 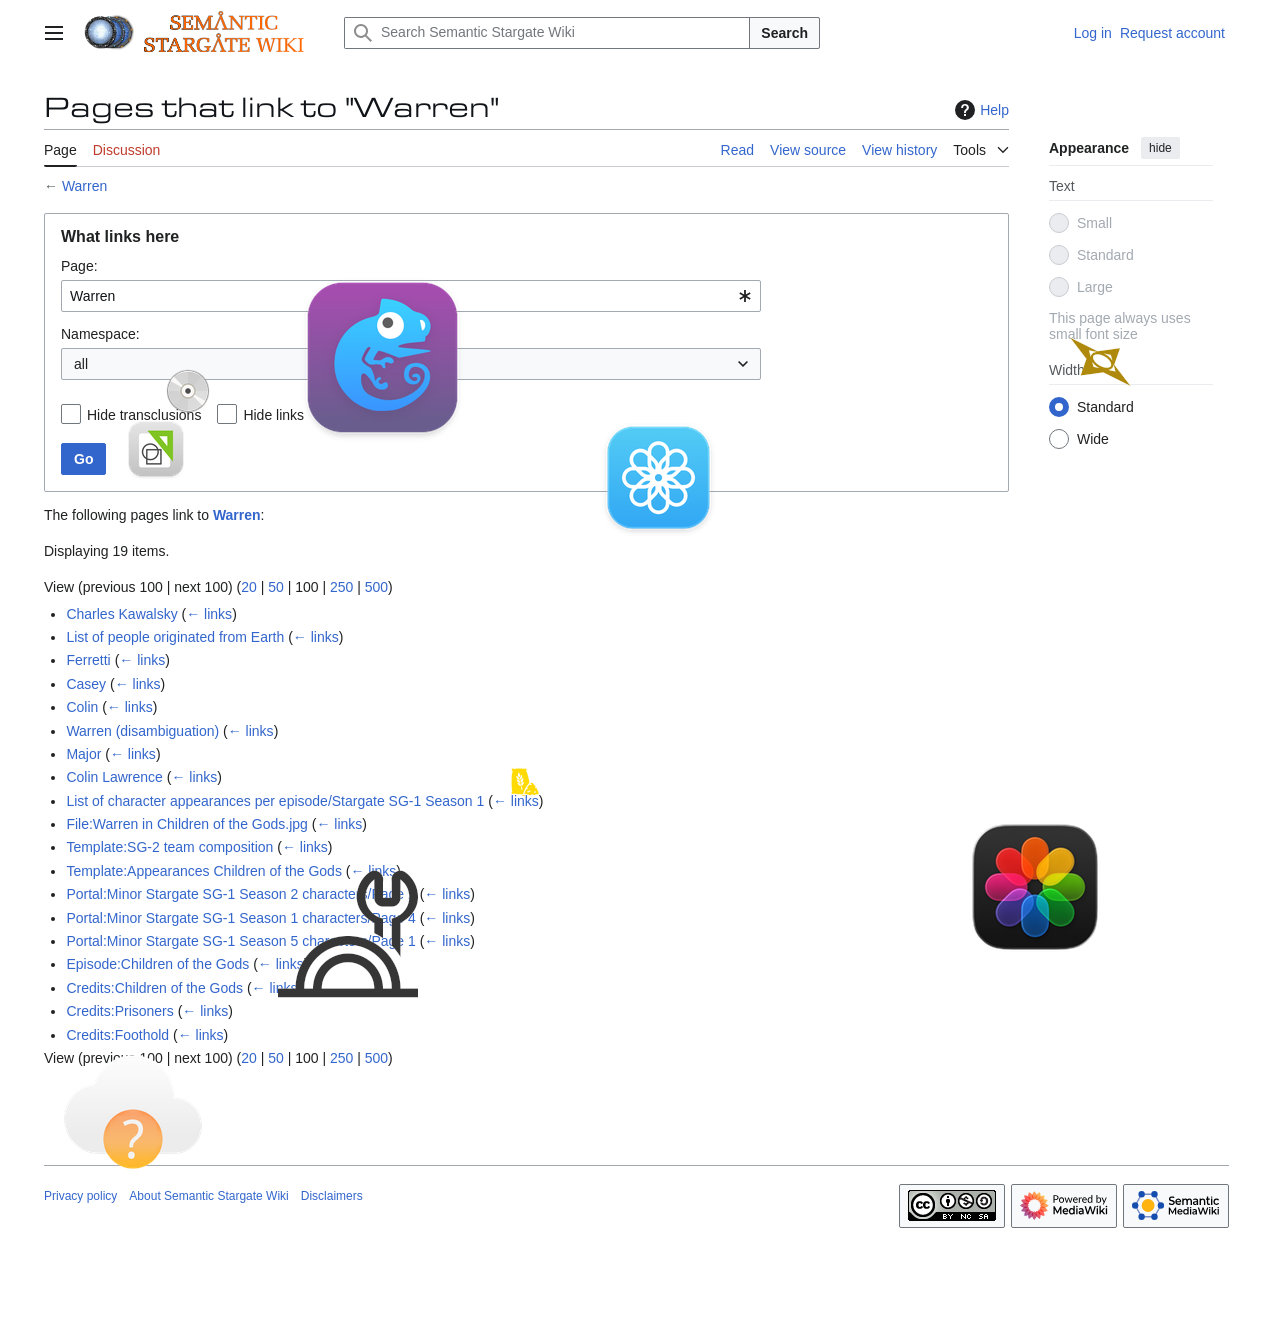 I want to click on open gns3 network simulation software, so click(x=382, y=357).